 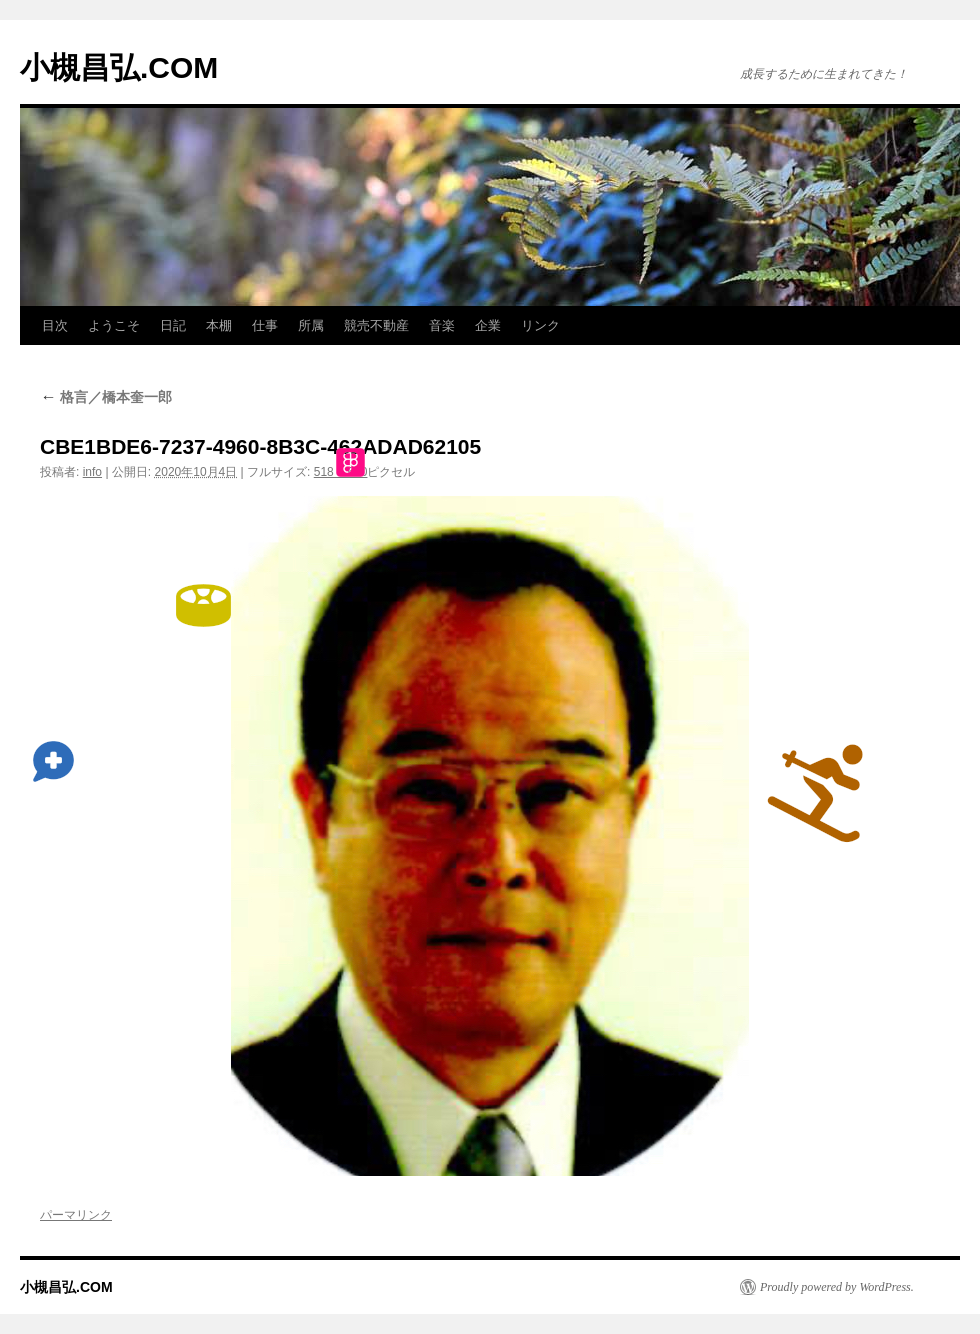 I want to click on access medical chat or health support, so click(x=53, y=761).